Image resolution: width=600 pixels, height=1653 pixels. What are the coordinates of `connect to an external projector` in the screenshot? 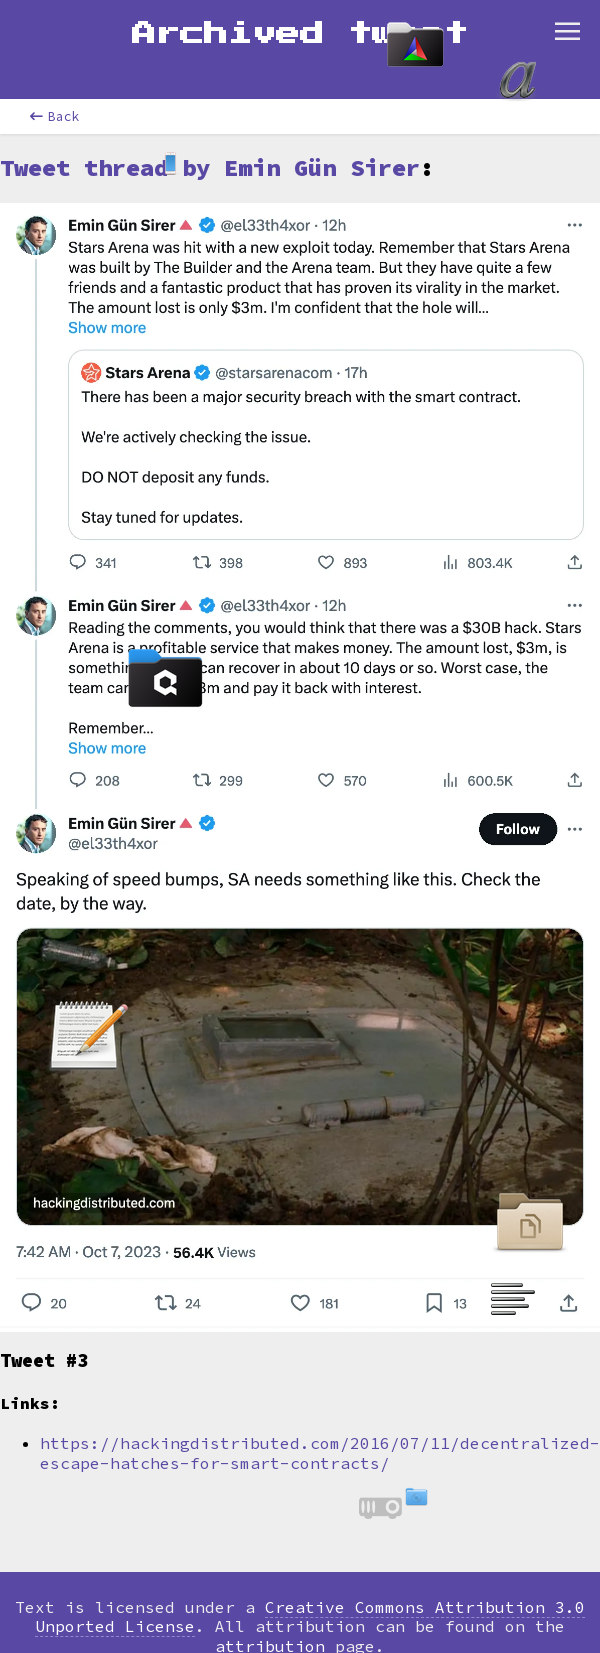 It's located at (380, 1505).